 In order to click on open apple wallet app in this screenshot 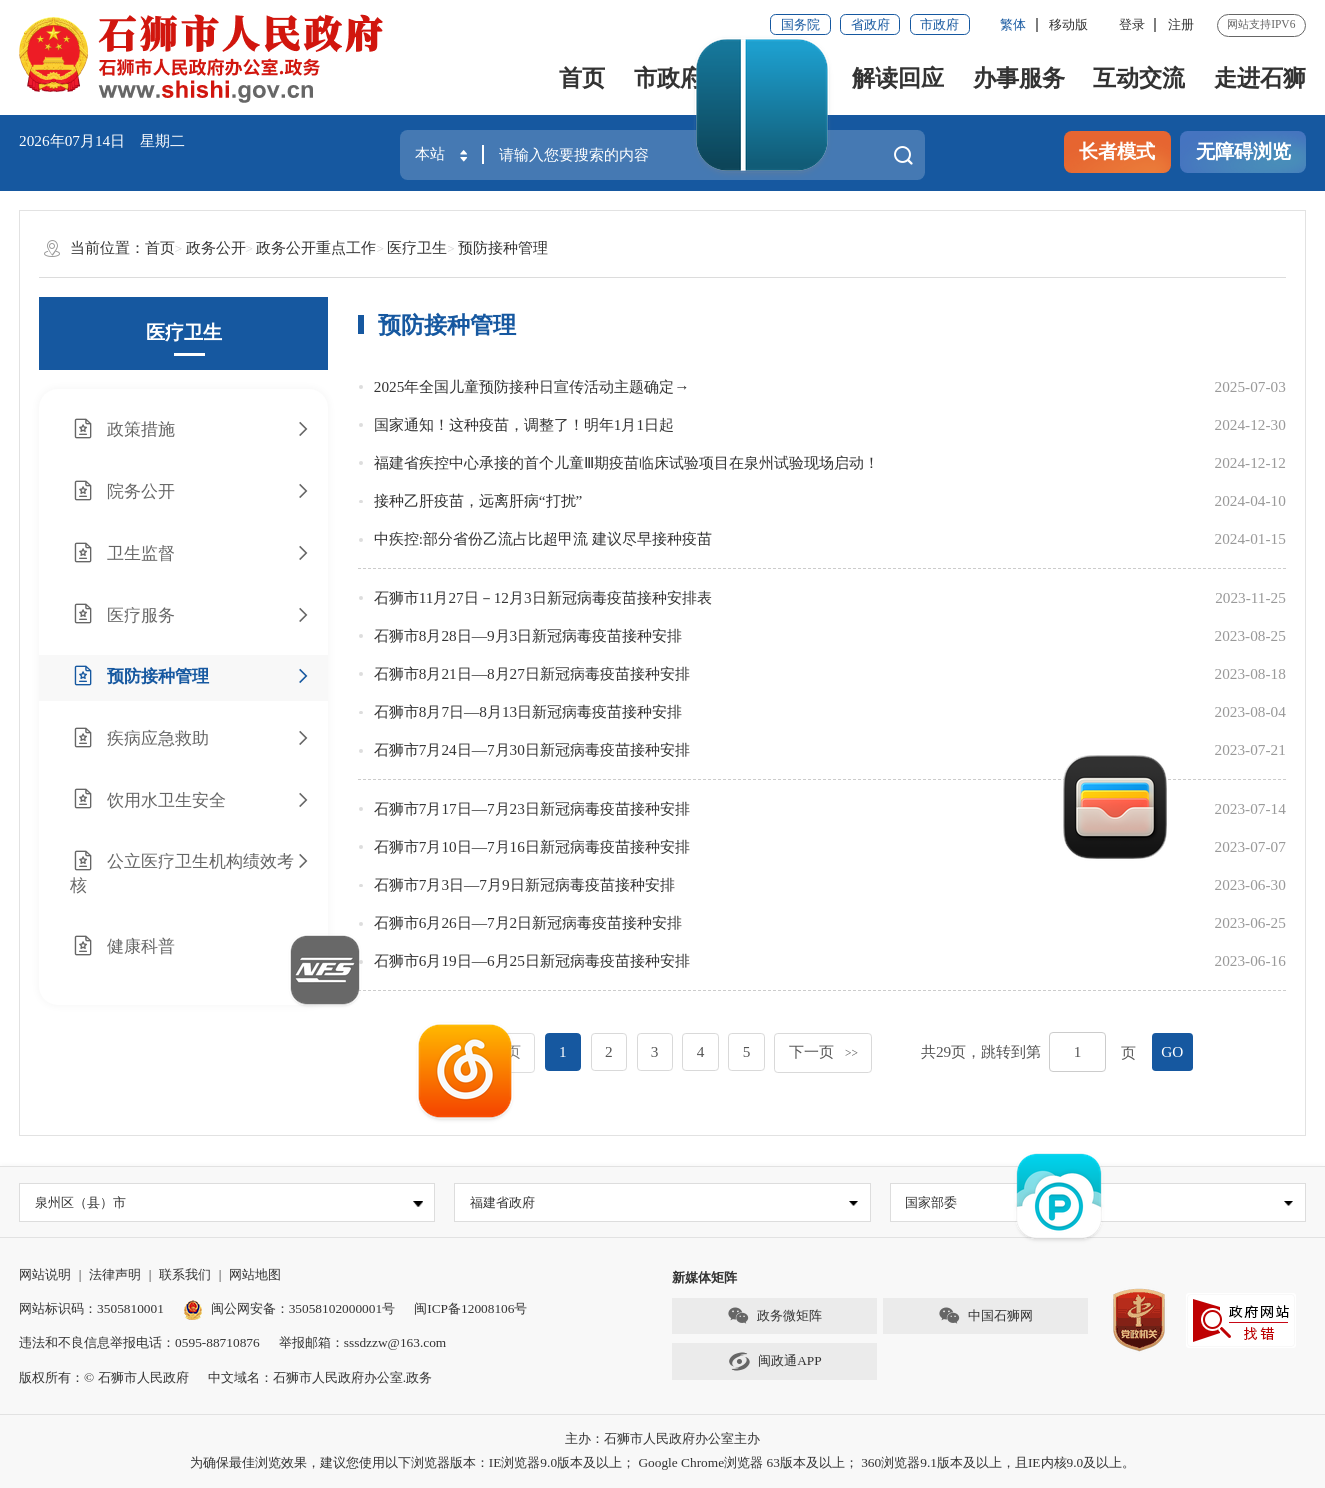, I will do `click(1115, 807)`.